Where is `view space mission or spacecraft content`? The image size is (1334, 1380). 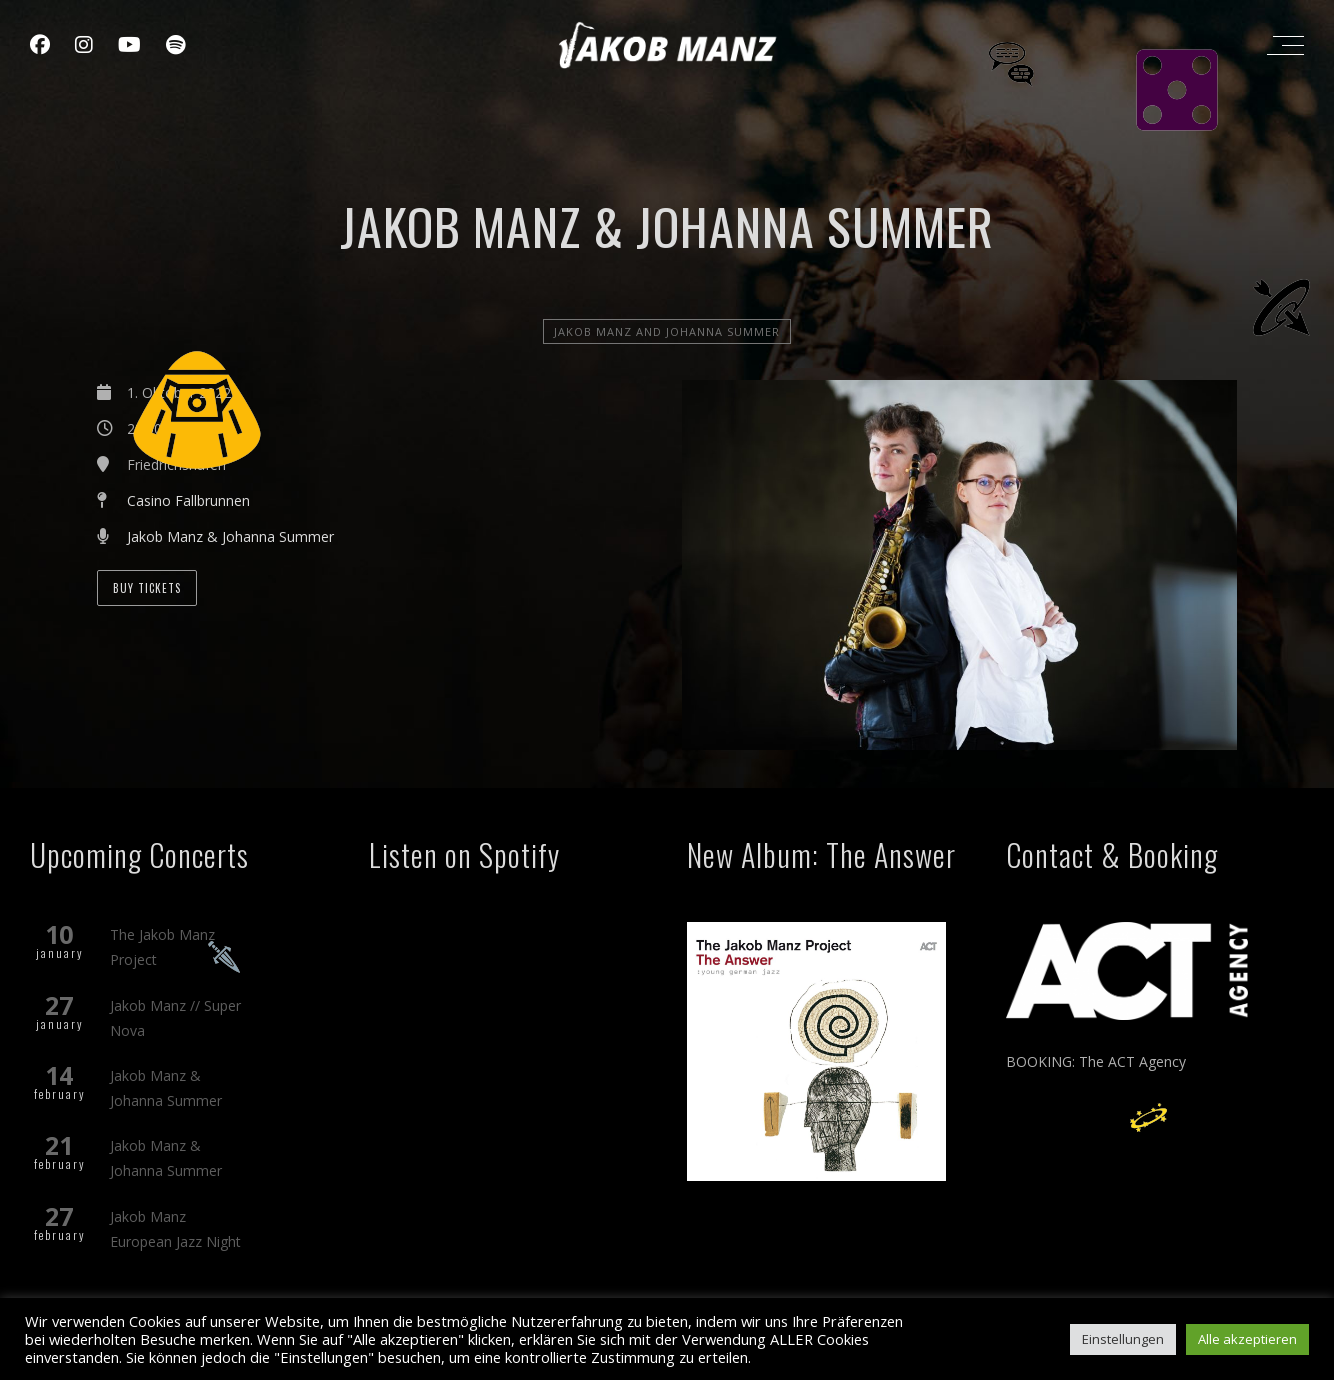
view space mission or spacecraft content is located at coordinates (197, 410).